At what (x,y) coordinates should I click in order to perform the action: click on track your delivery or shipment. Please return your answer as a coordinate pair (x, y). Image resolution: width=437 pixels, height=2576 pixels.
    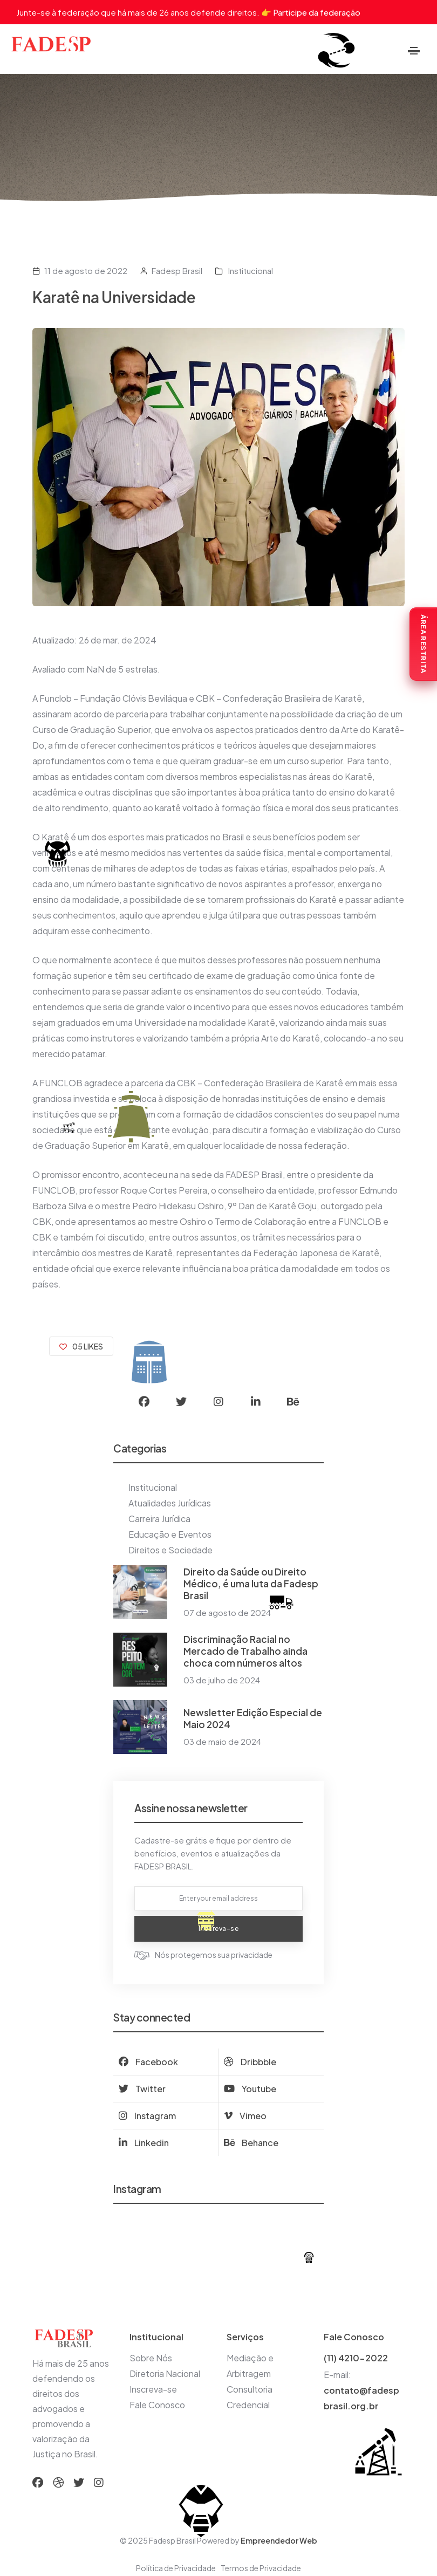
    Looking at the image, I should click on (281, 1602).